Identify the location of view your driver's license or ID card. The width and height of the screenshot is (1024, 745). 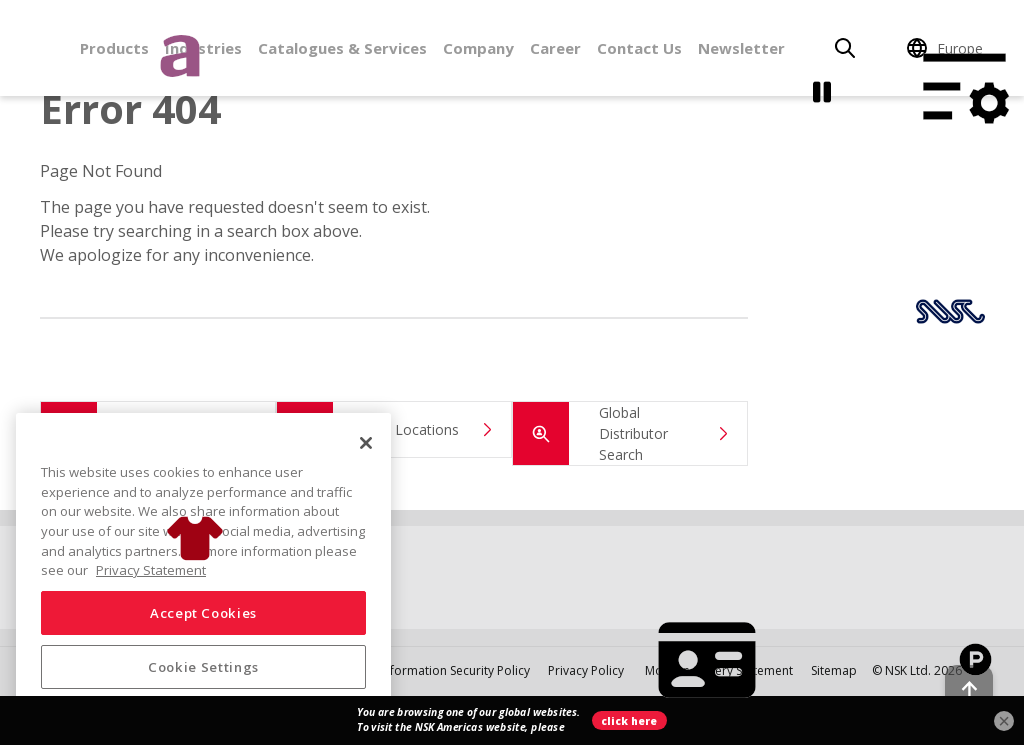
(707, 660).